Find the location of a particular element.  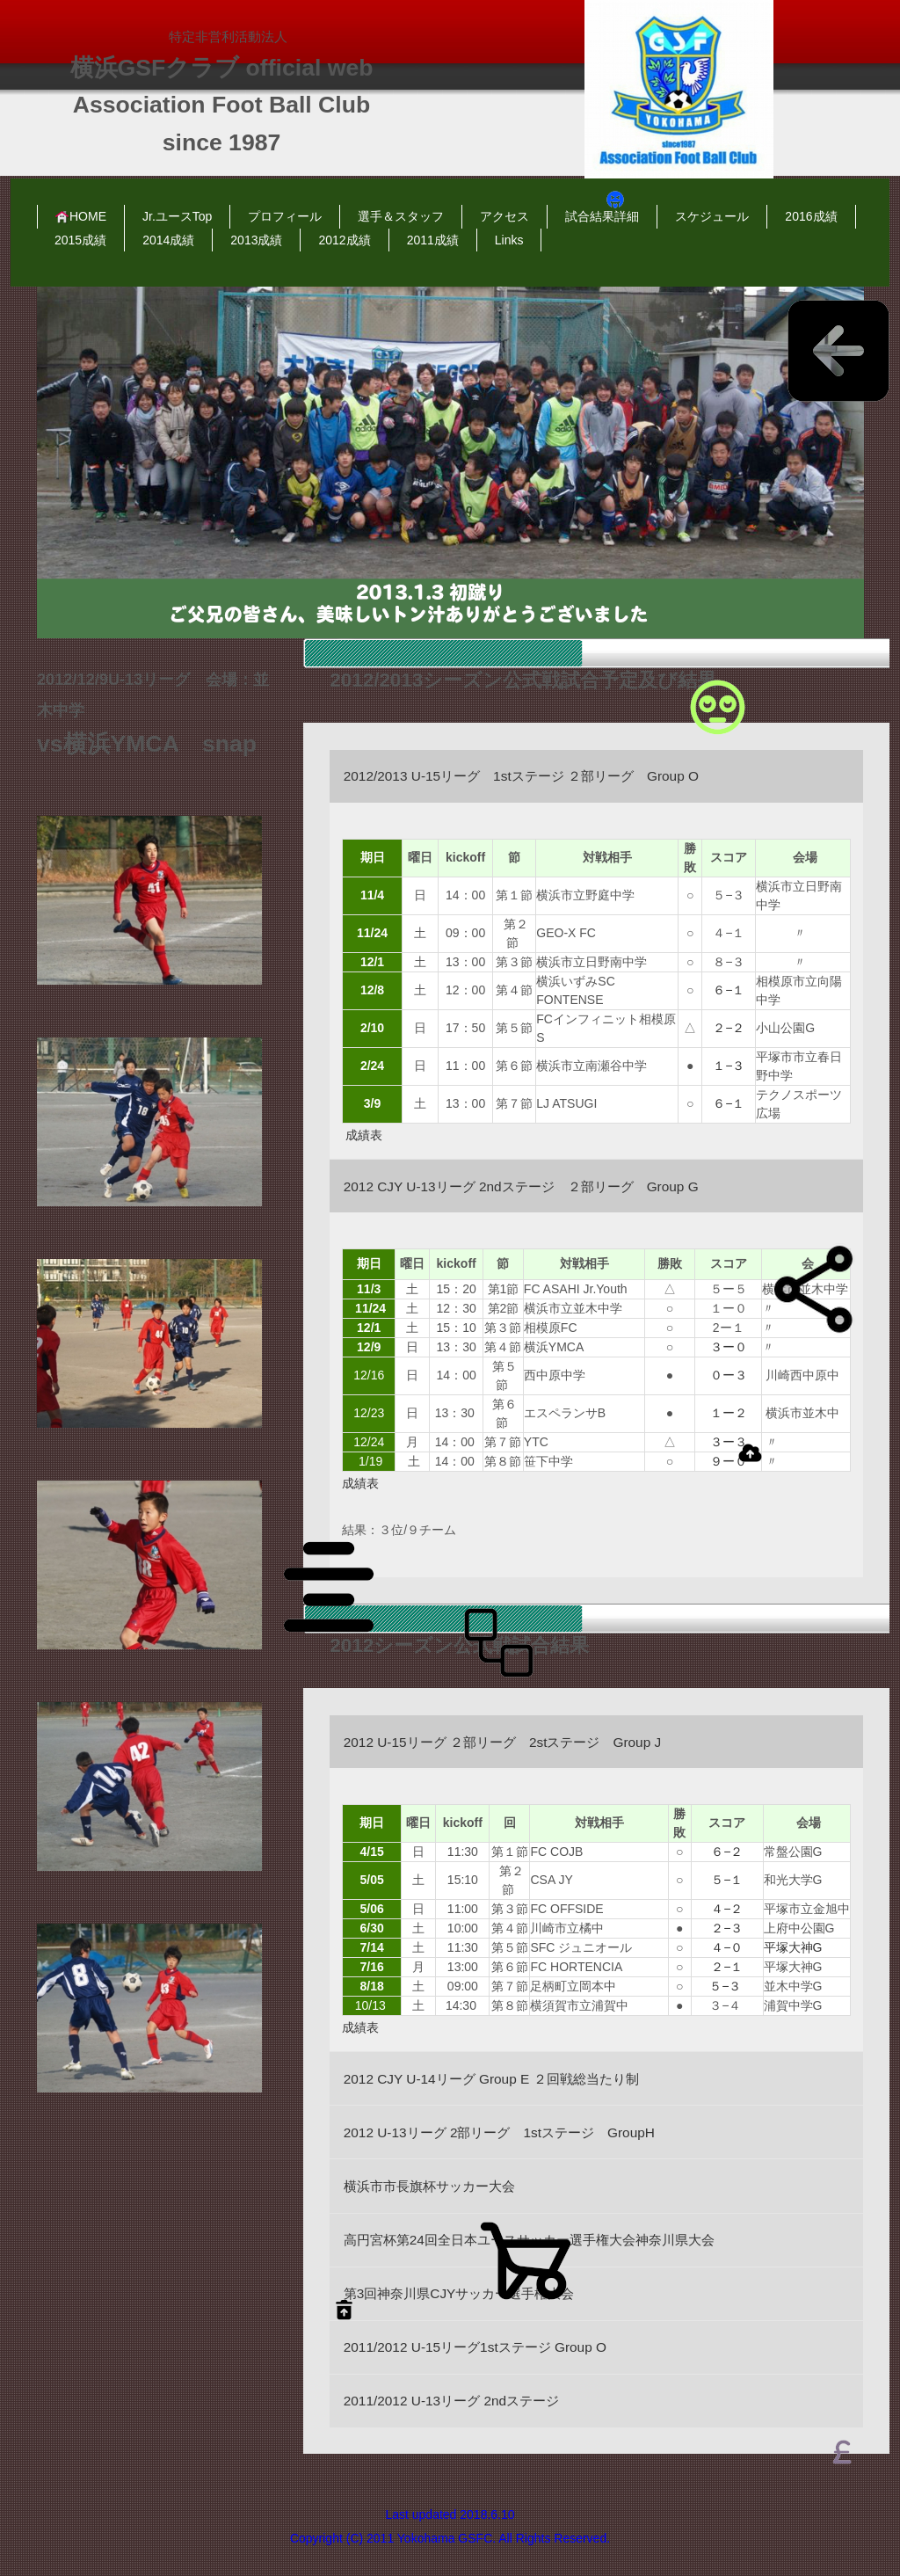

express annoyance or exasperation in a message is located at coordinates (717, 707).